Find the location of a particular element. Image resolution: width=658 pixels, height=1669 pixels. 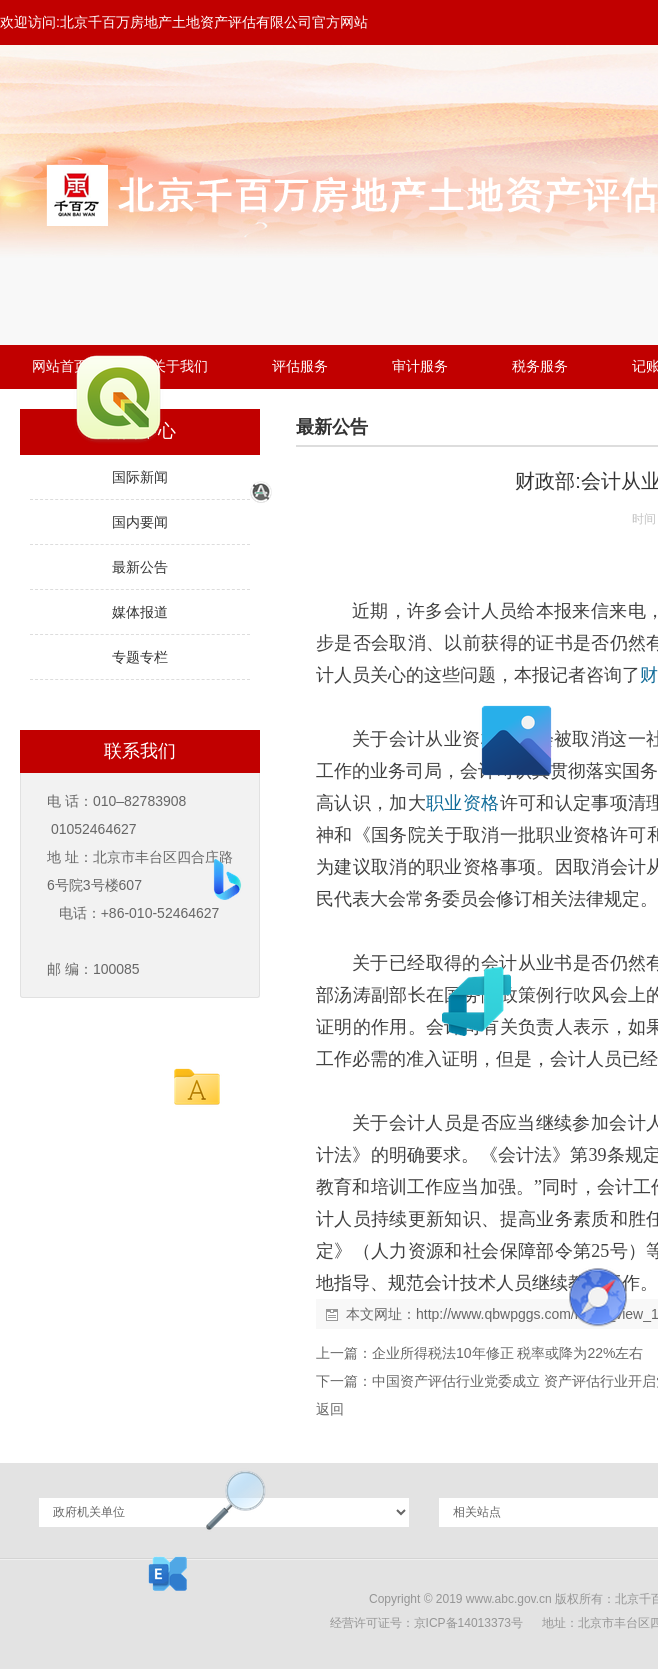

open web browser application is located at coordinates (598, 1297).